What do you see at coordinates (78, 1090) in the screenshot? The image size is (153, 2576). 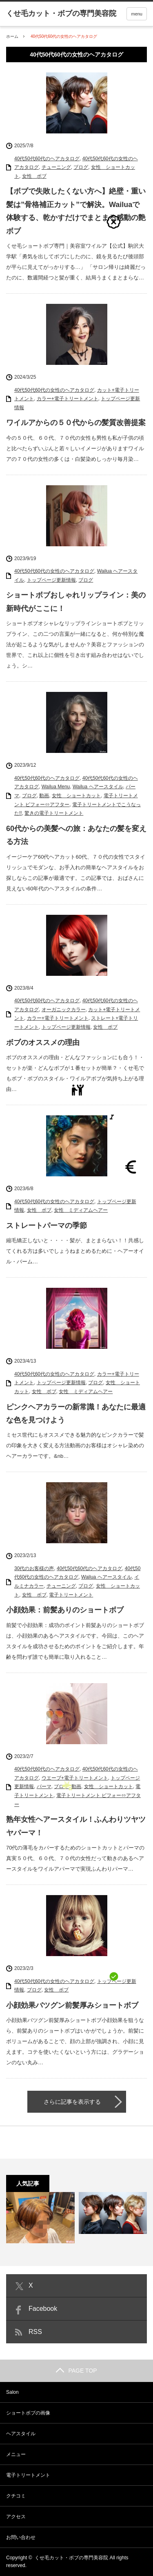 I see `report a robbery or theft incident` at bounding box center [78, 1090].